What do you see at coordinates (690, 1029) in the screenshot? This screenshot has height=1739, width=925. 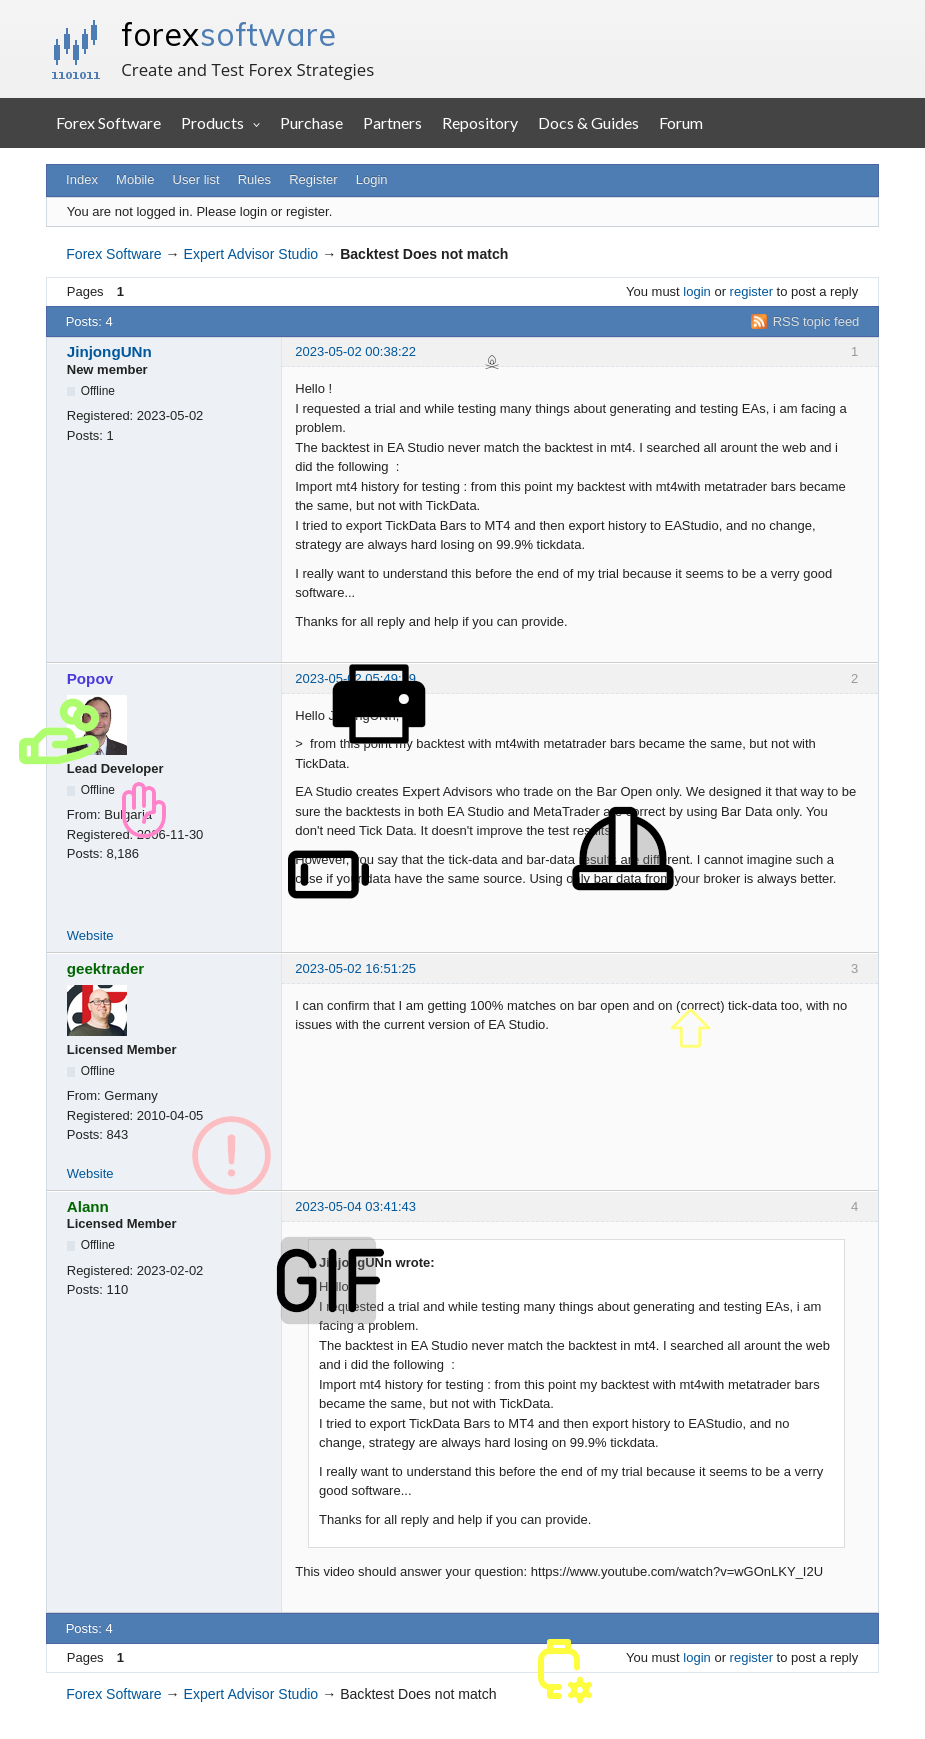 I see `upload a file or content` at bounding box center [690, 1029].